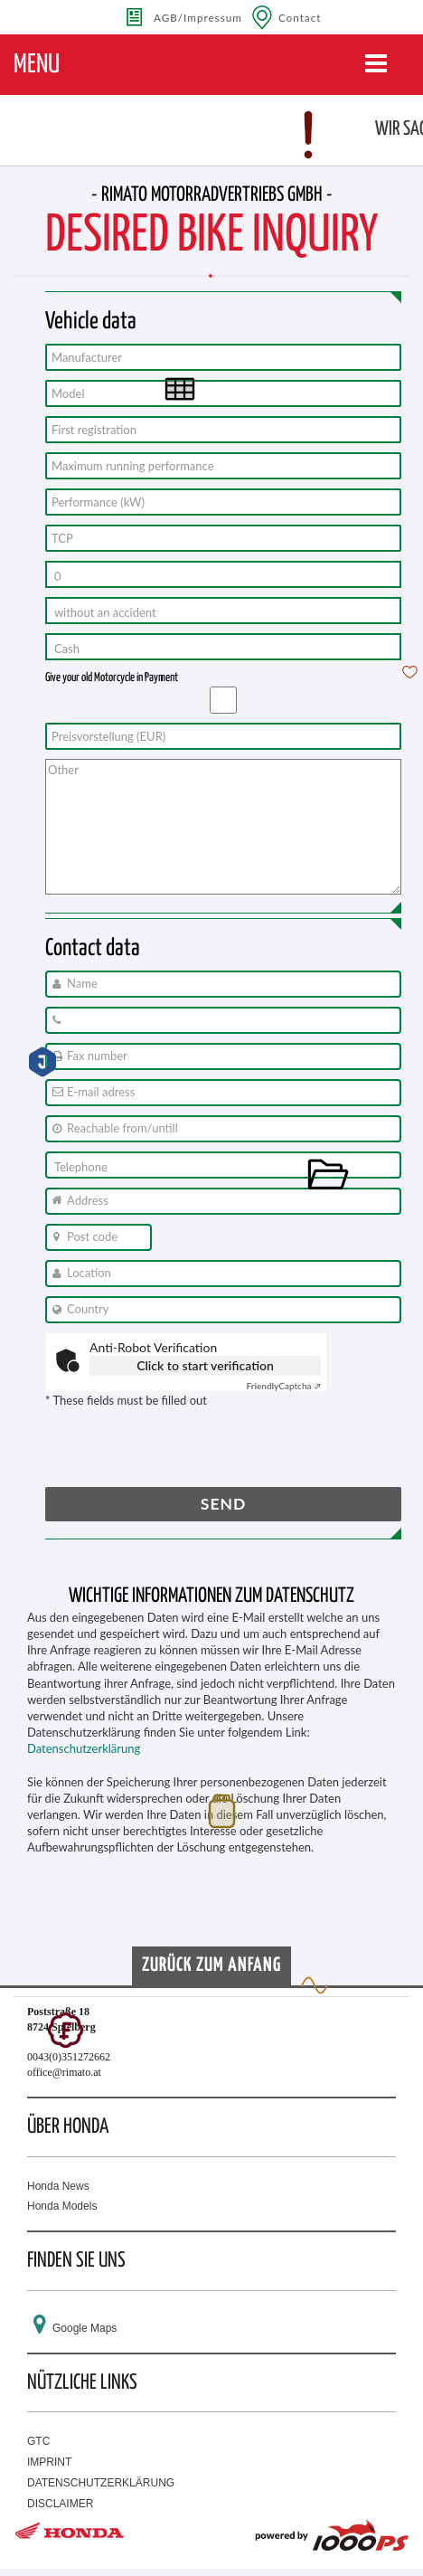  Describe the element at coordinates (221, 1811) in the screenshot. I see `store or manage saved items` at that location.